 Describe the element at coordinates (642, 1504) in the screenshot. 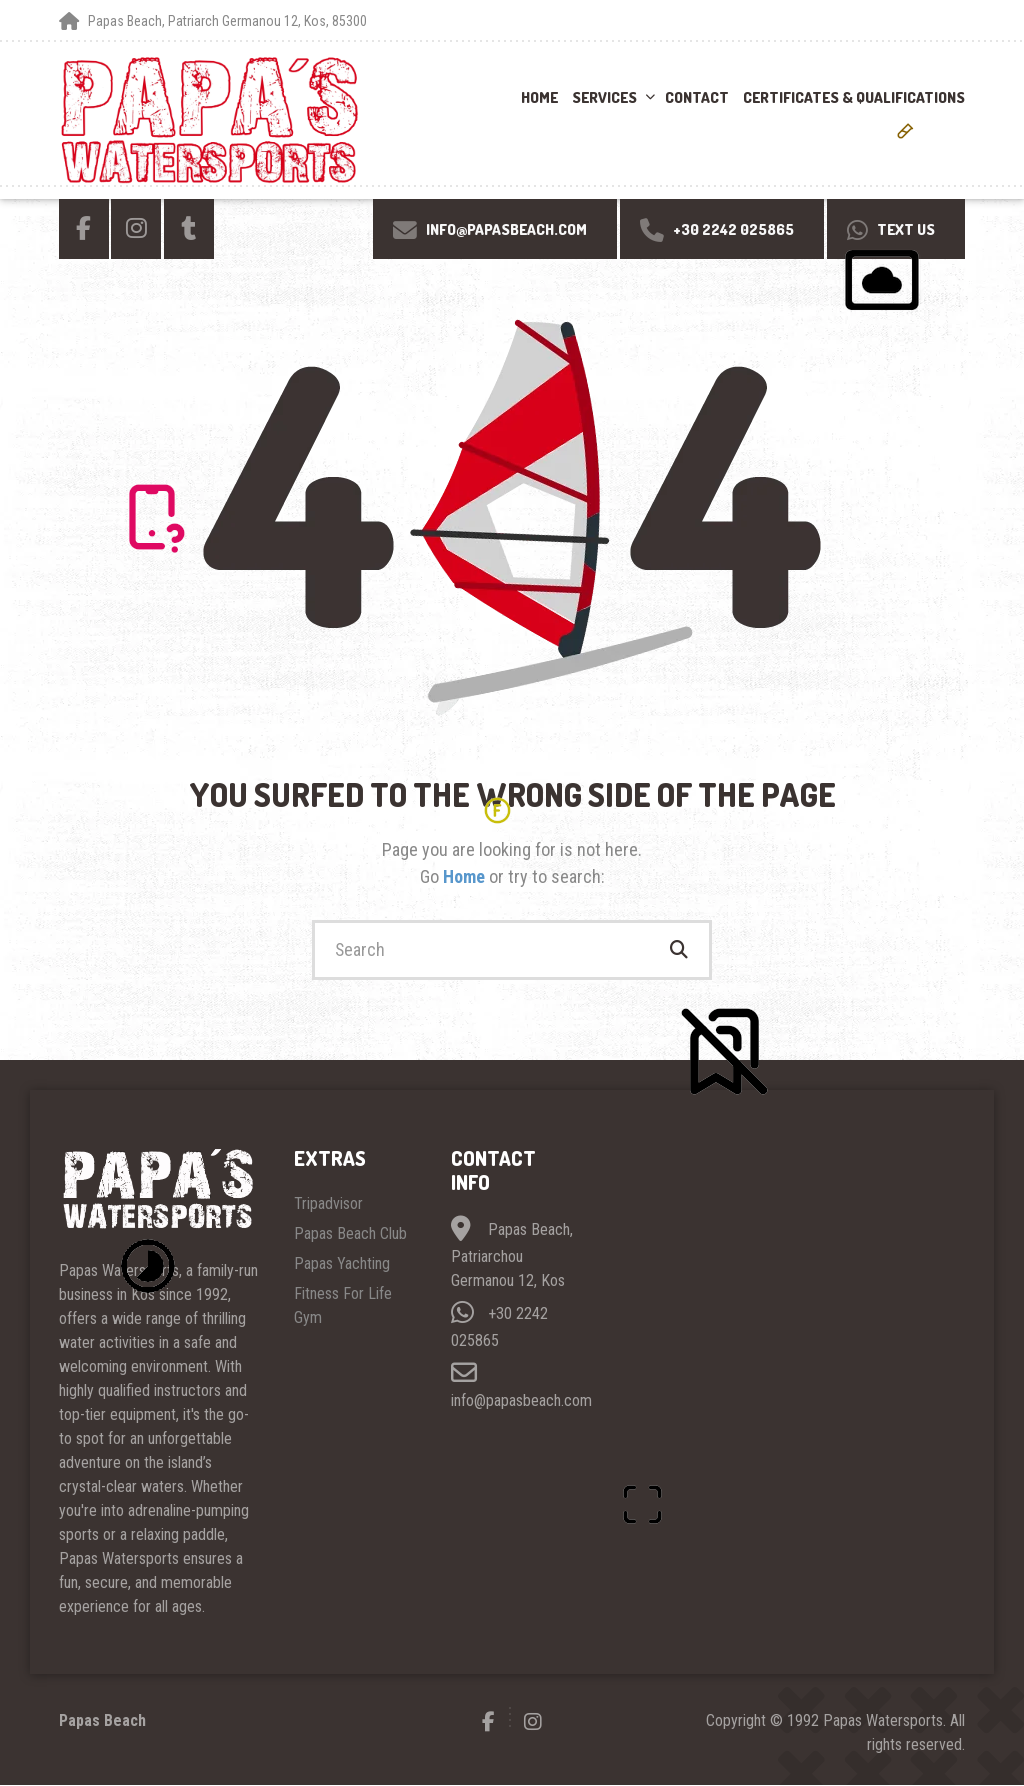

I see `crop or resize an image` at that location.